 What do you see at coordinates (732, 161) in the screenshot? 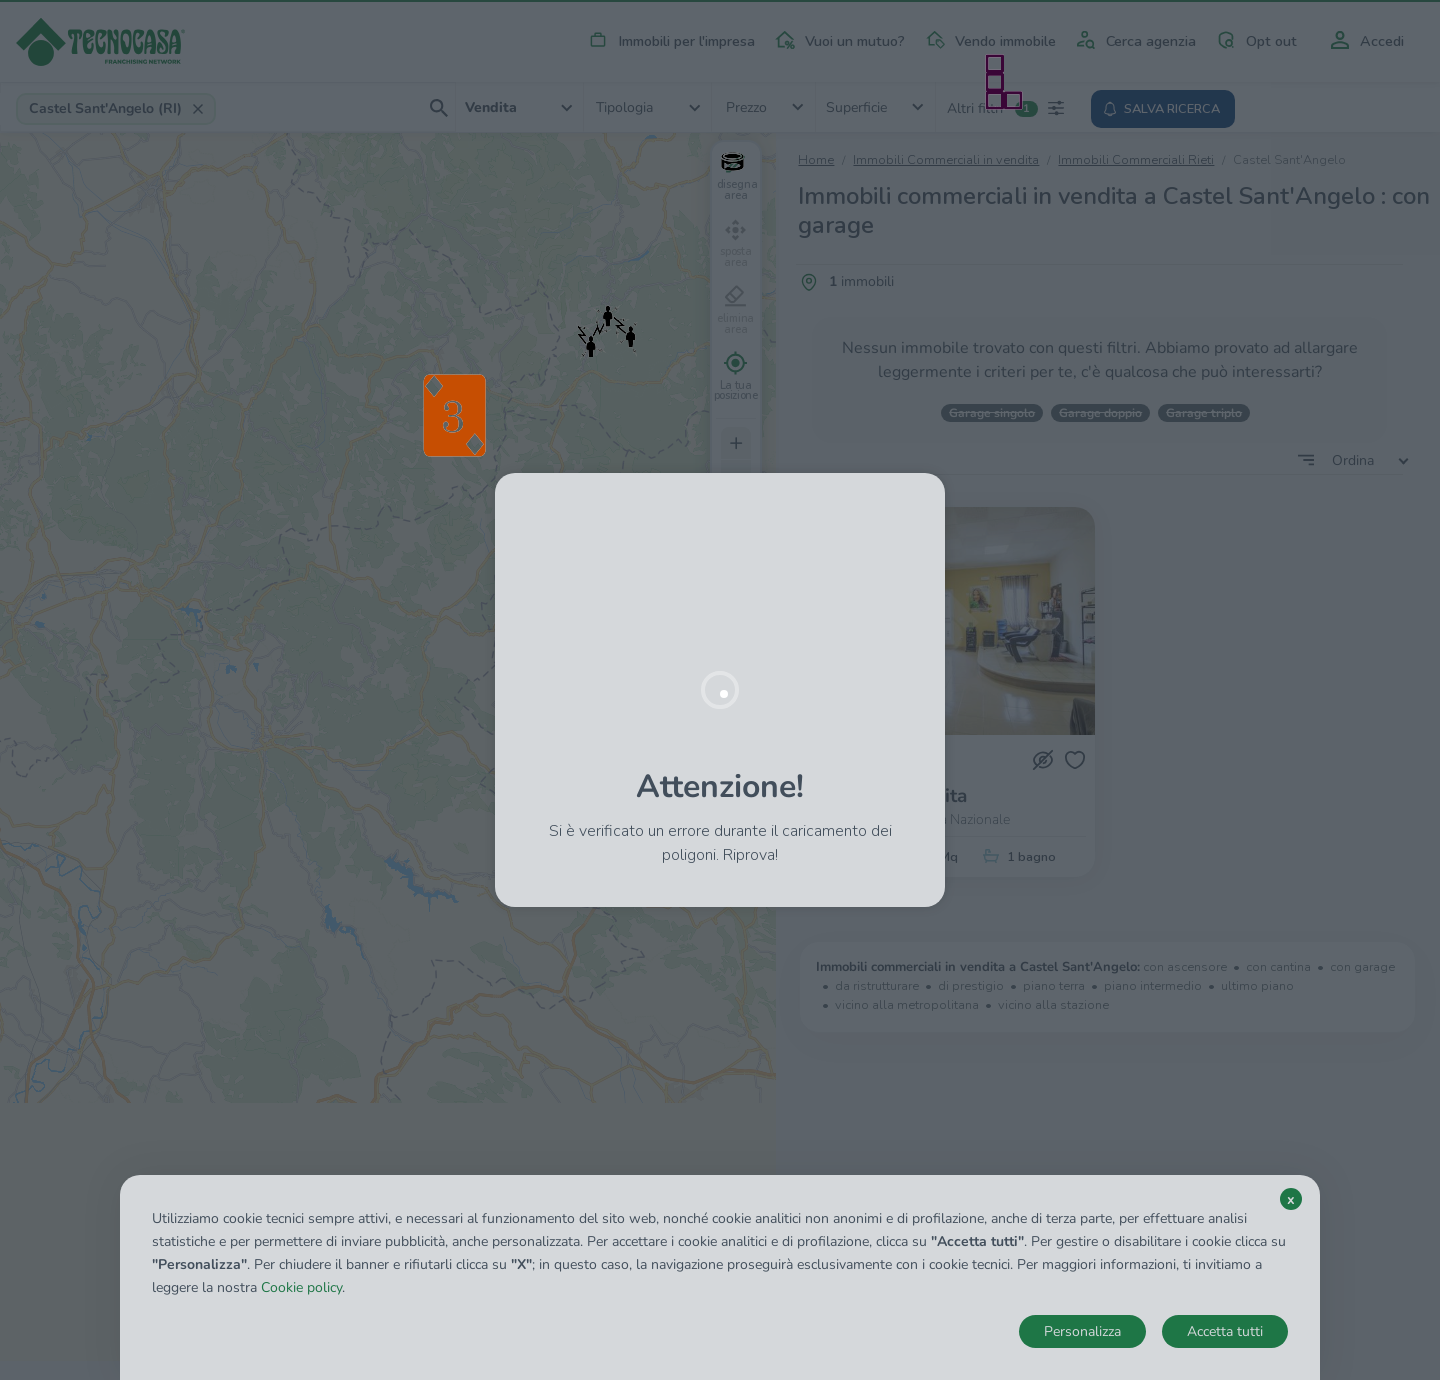
I see `canned fish item in a game inventory` at bounding box center [732, 161].